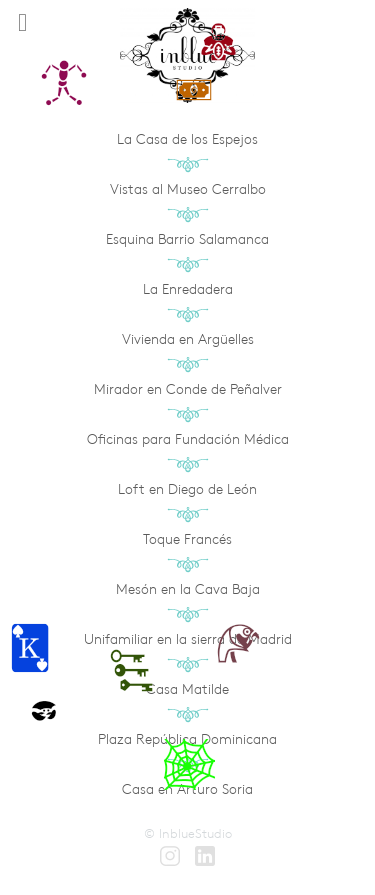  What do you see at coordinates (238, 643) in the screenshot?
I see `egyptian mythology or ancient egypt themed content` at bounding box center [238, 643].